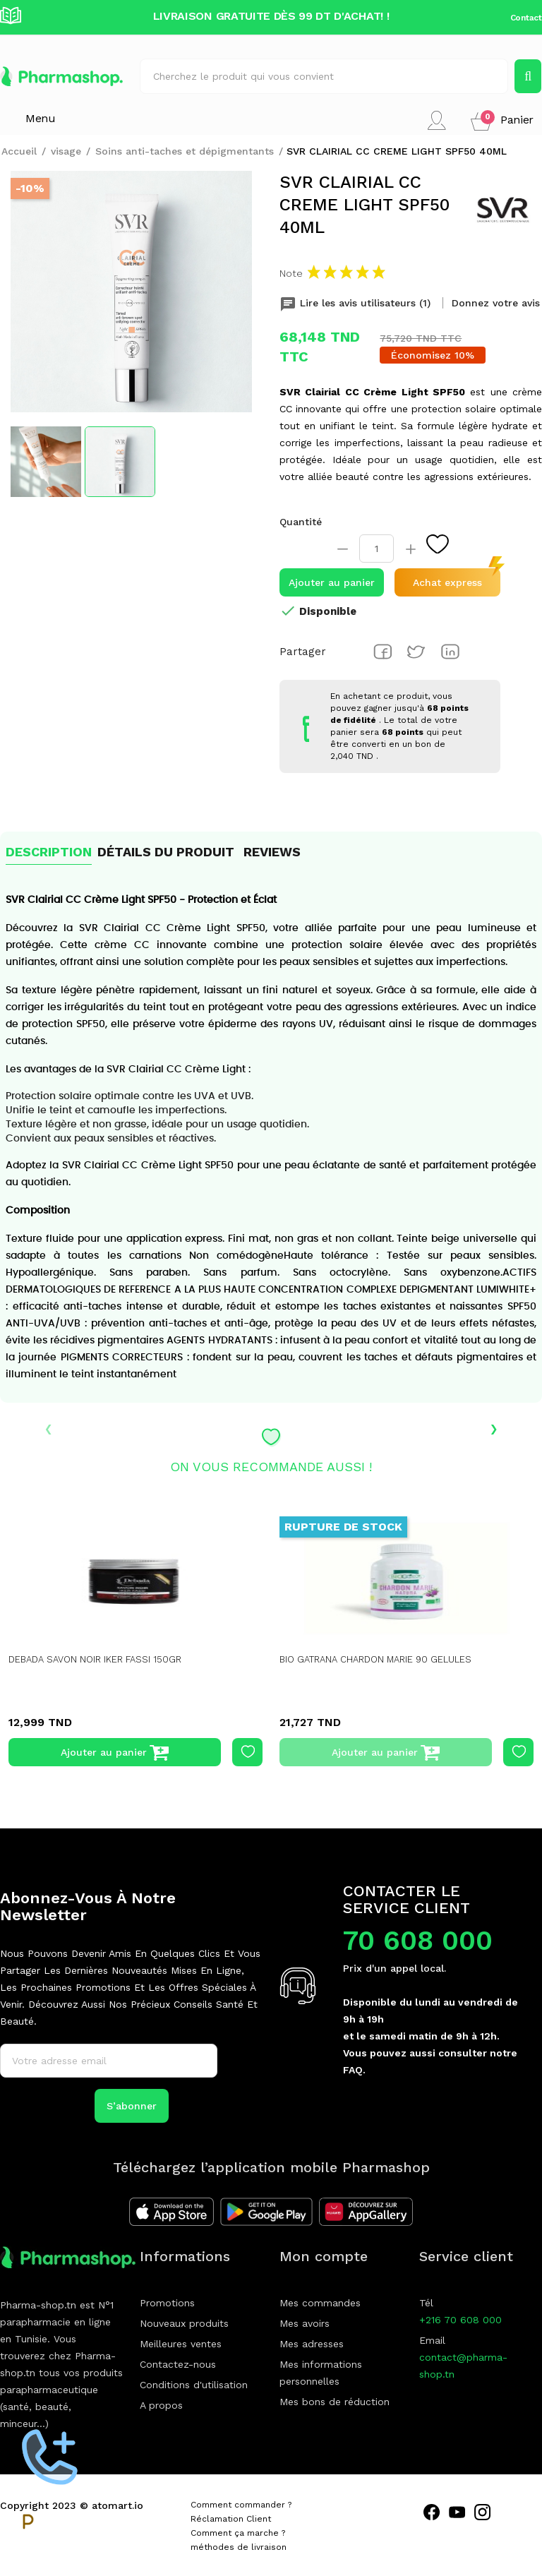 The image size is (542, 2576). What do you see at coordinates (51, 2456) in the screenshot?
I see `add a new contact` at bounding box center [51, 2456].